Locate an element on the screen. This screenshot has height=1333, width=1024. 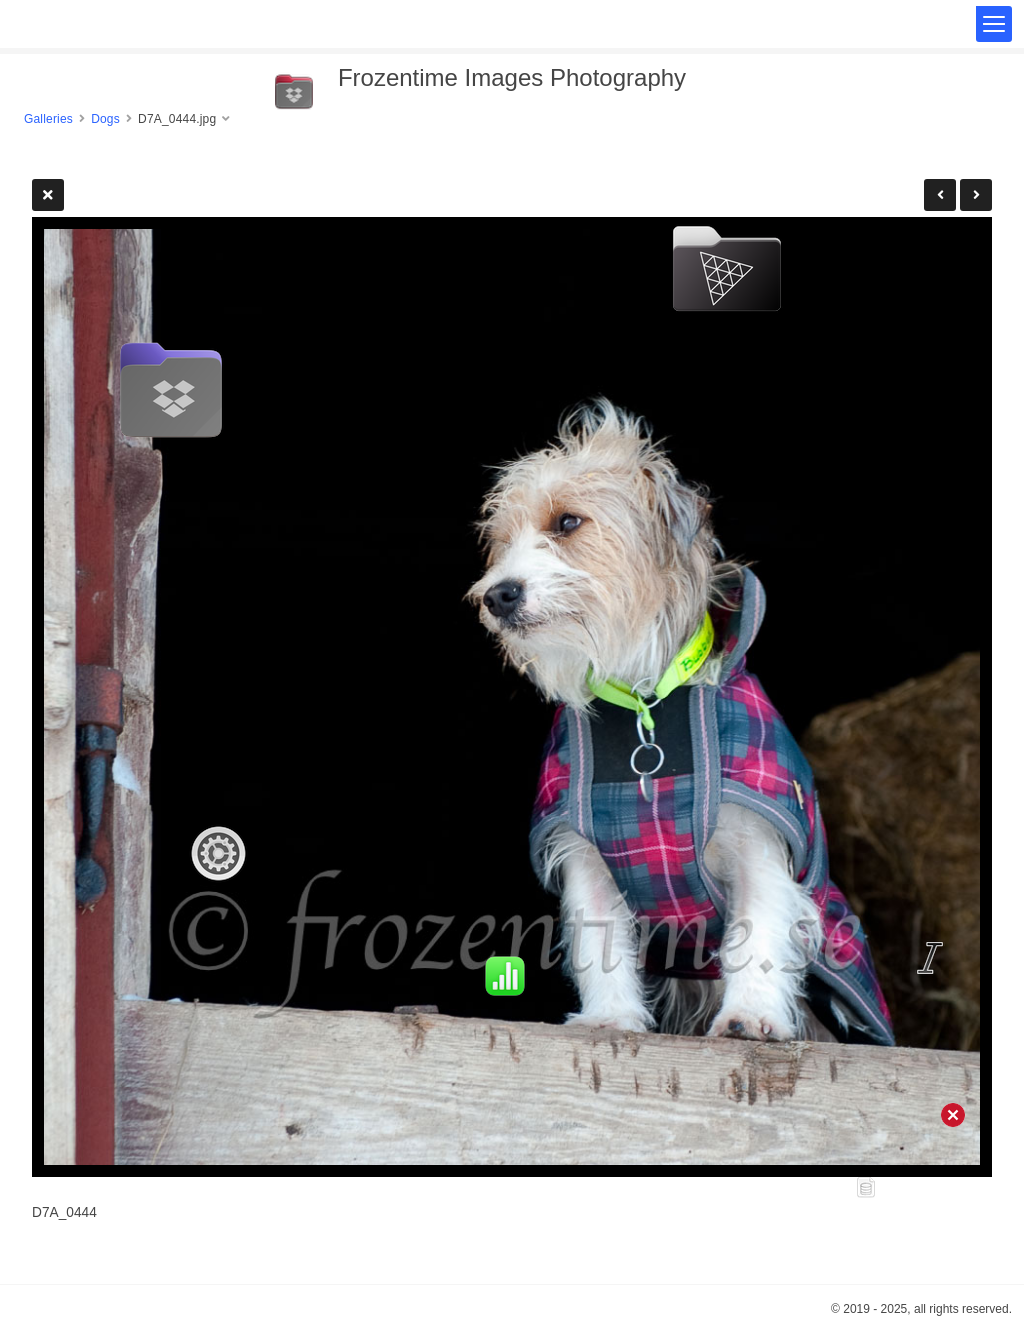
open your dropbox folder is located at coordinates (294, 91).